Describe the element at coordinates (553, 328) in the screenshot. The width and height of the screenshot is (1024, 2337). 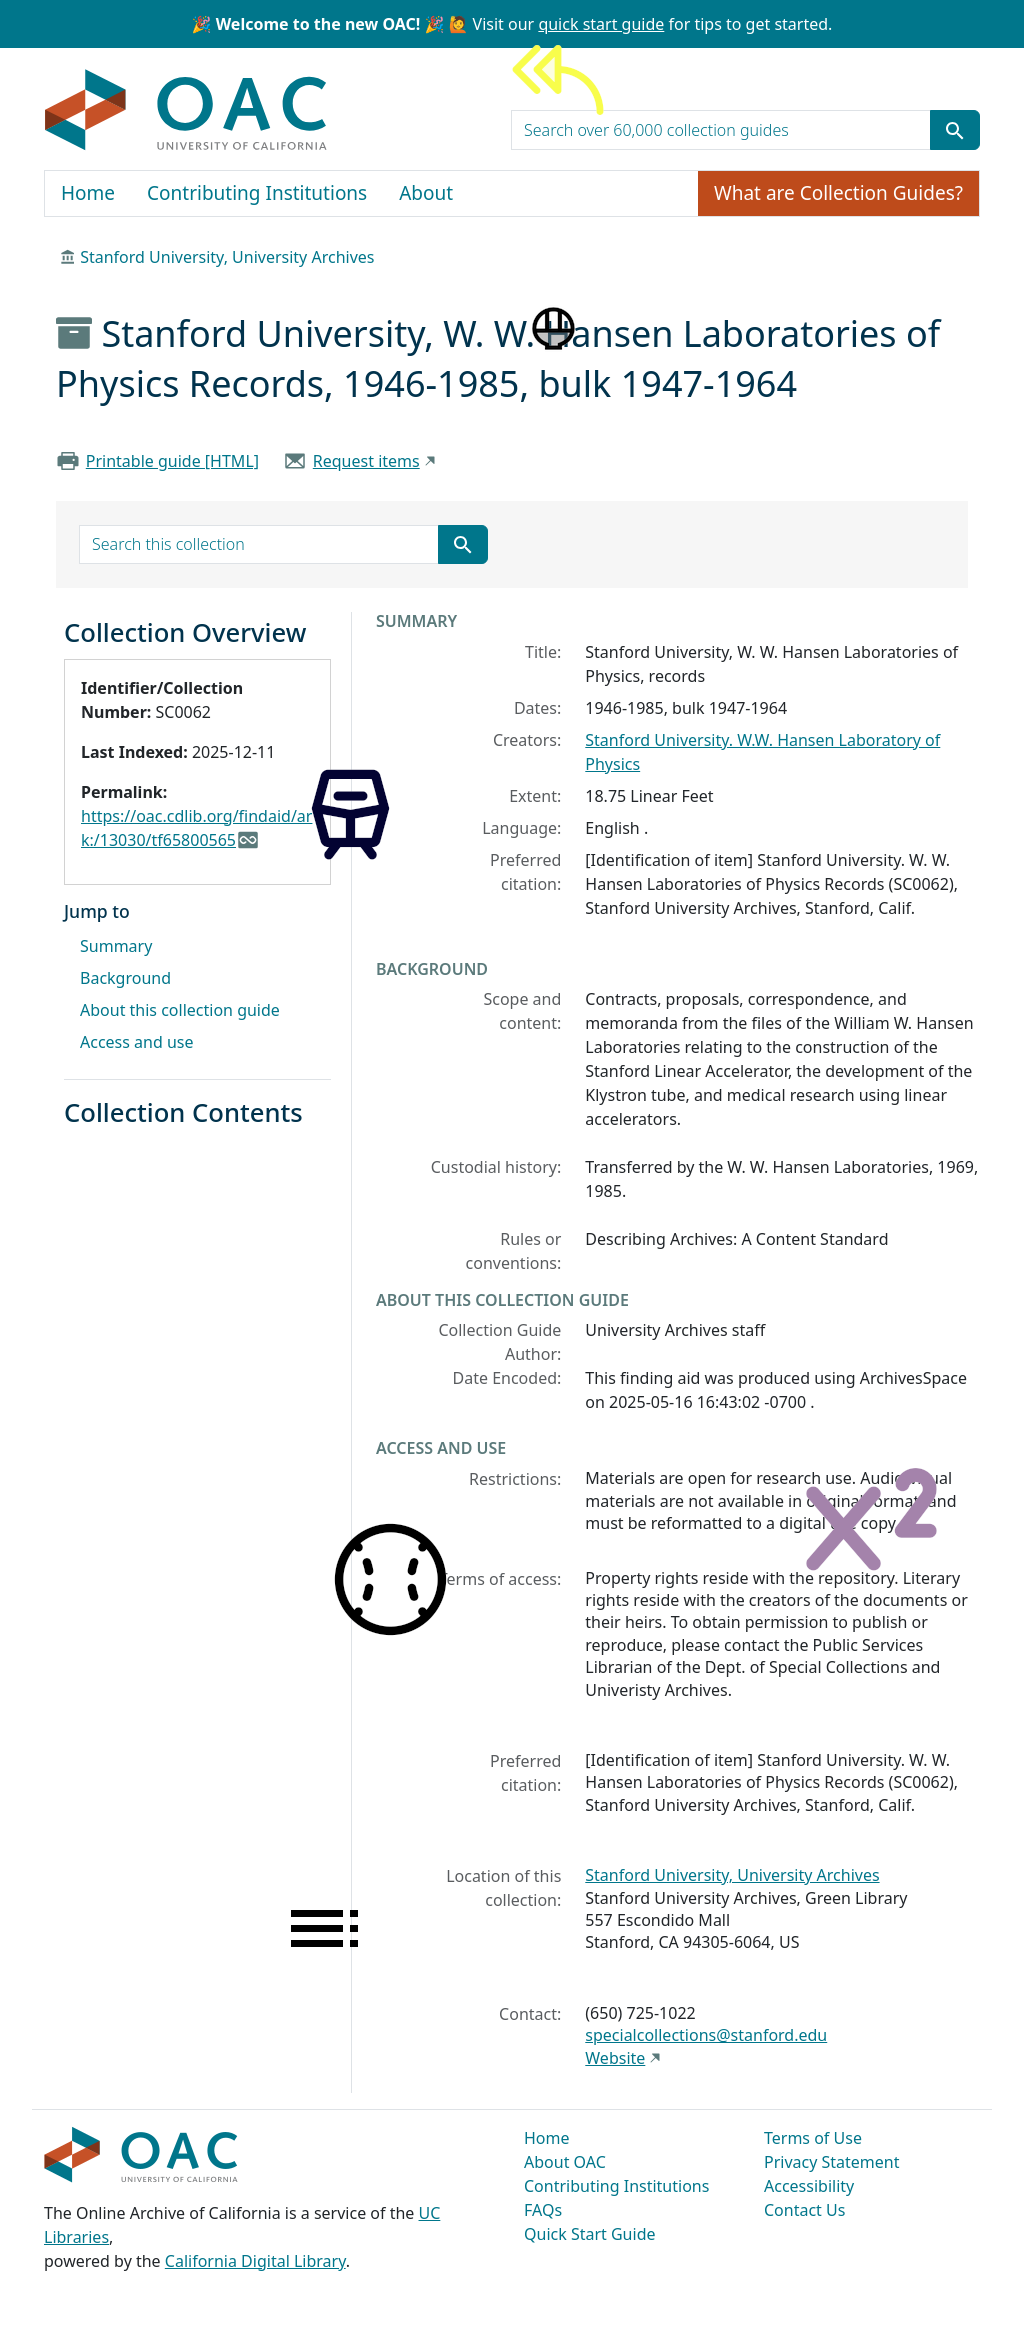
I see `browse asian or rice-based food options` at that location.